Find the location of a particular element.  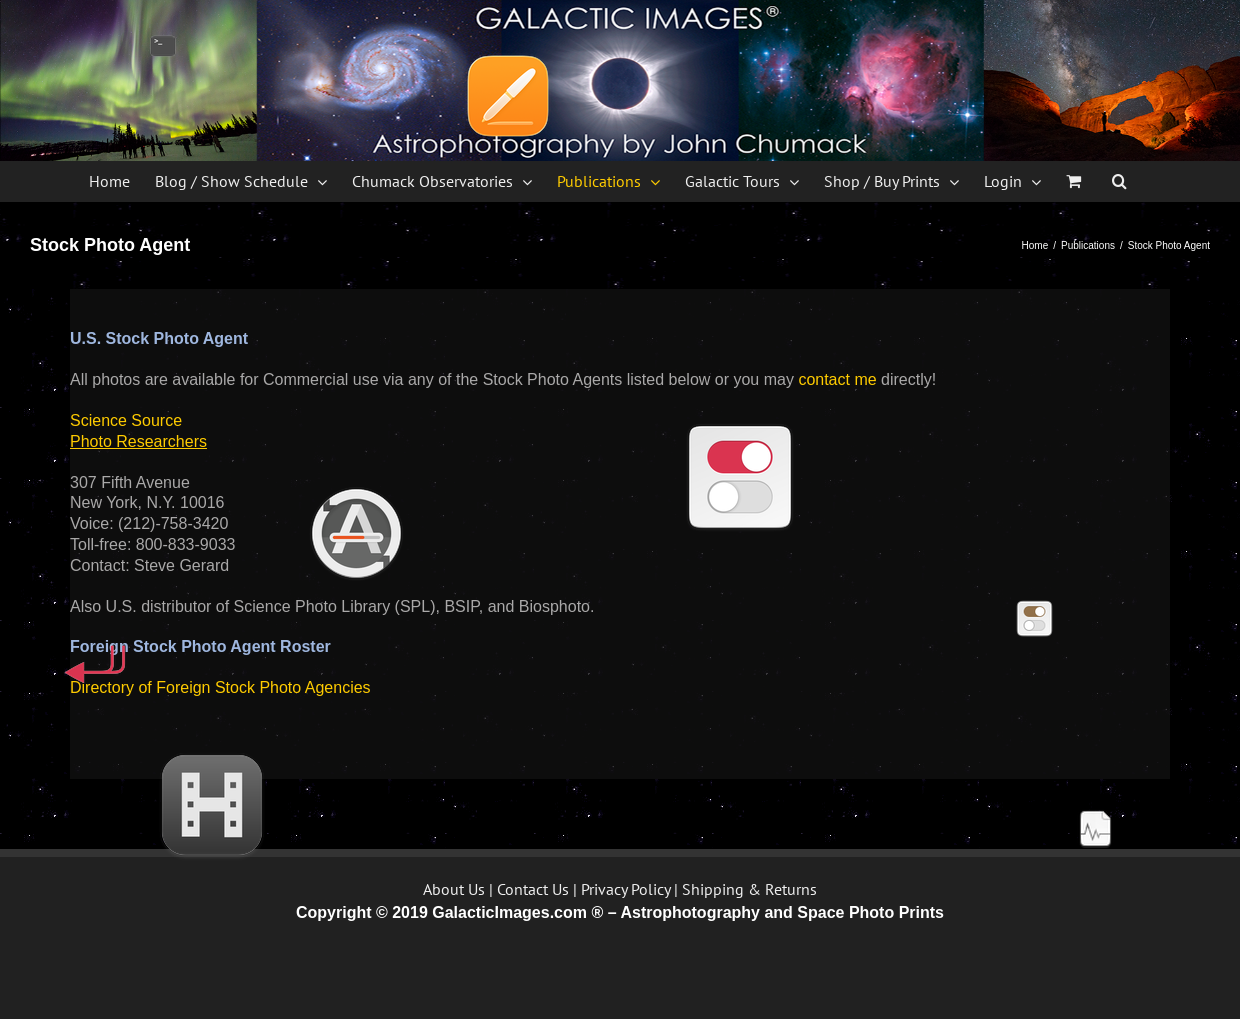

view system log file is located at coordinates (1095, 828).